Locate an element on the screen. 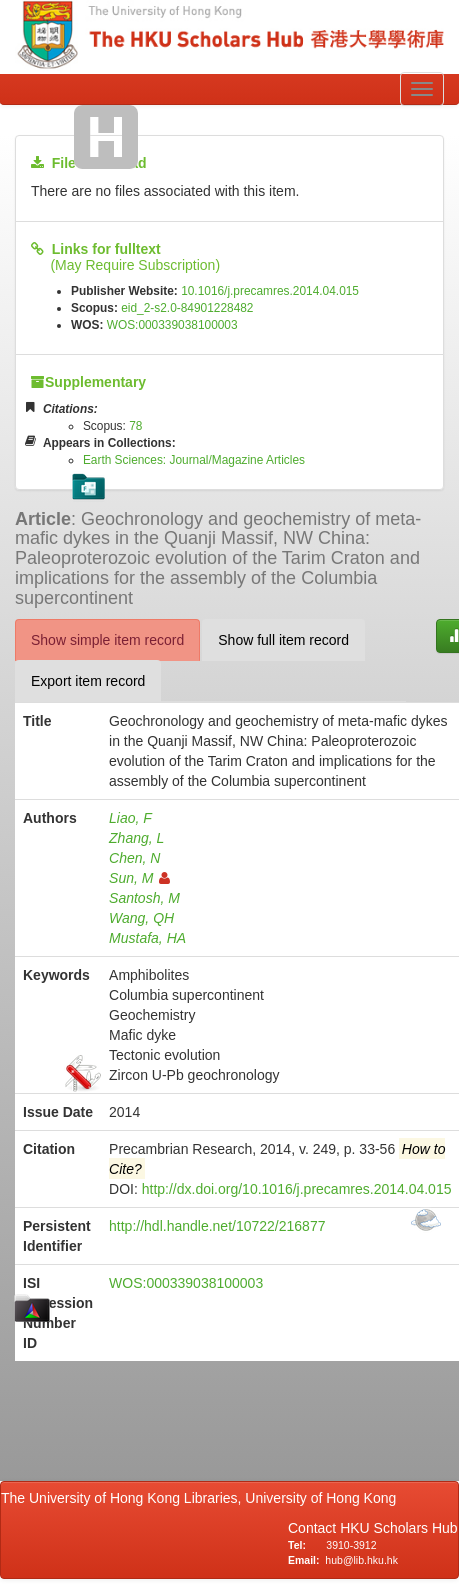 The image size is (459, 1596). access utility applications and tools is located at coordinates (82, 1073).